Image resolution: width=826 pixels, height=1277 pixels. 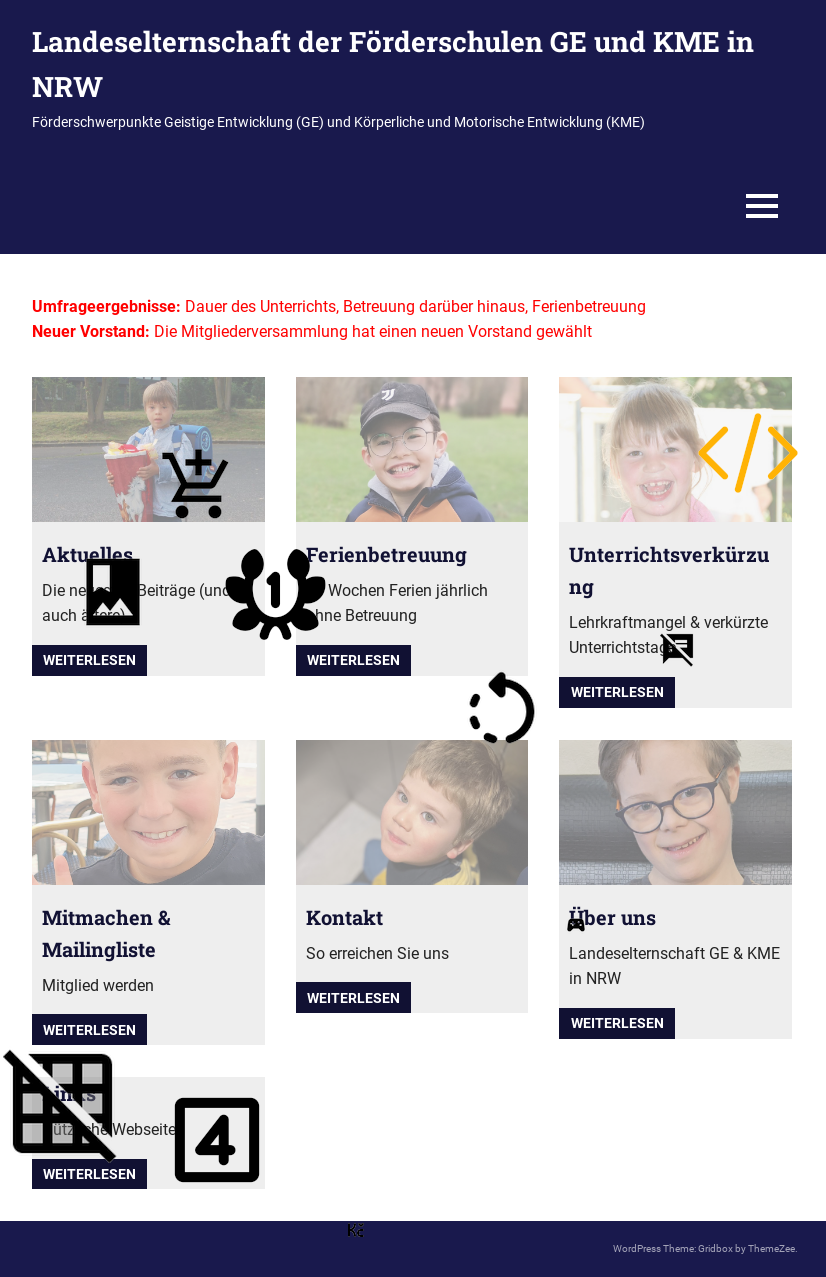 What do you see at coordinates (501, 711) in the screenshot?
I see `rotate image counterclockwise` at bounding box center [501, 711].